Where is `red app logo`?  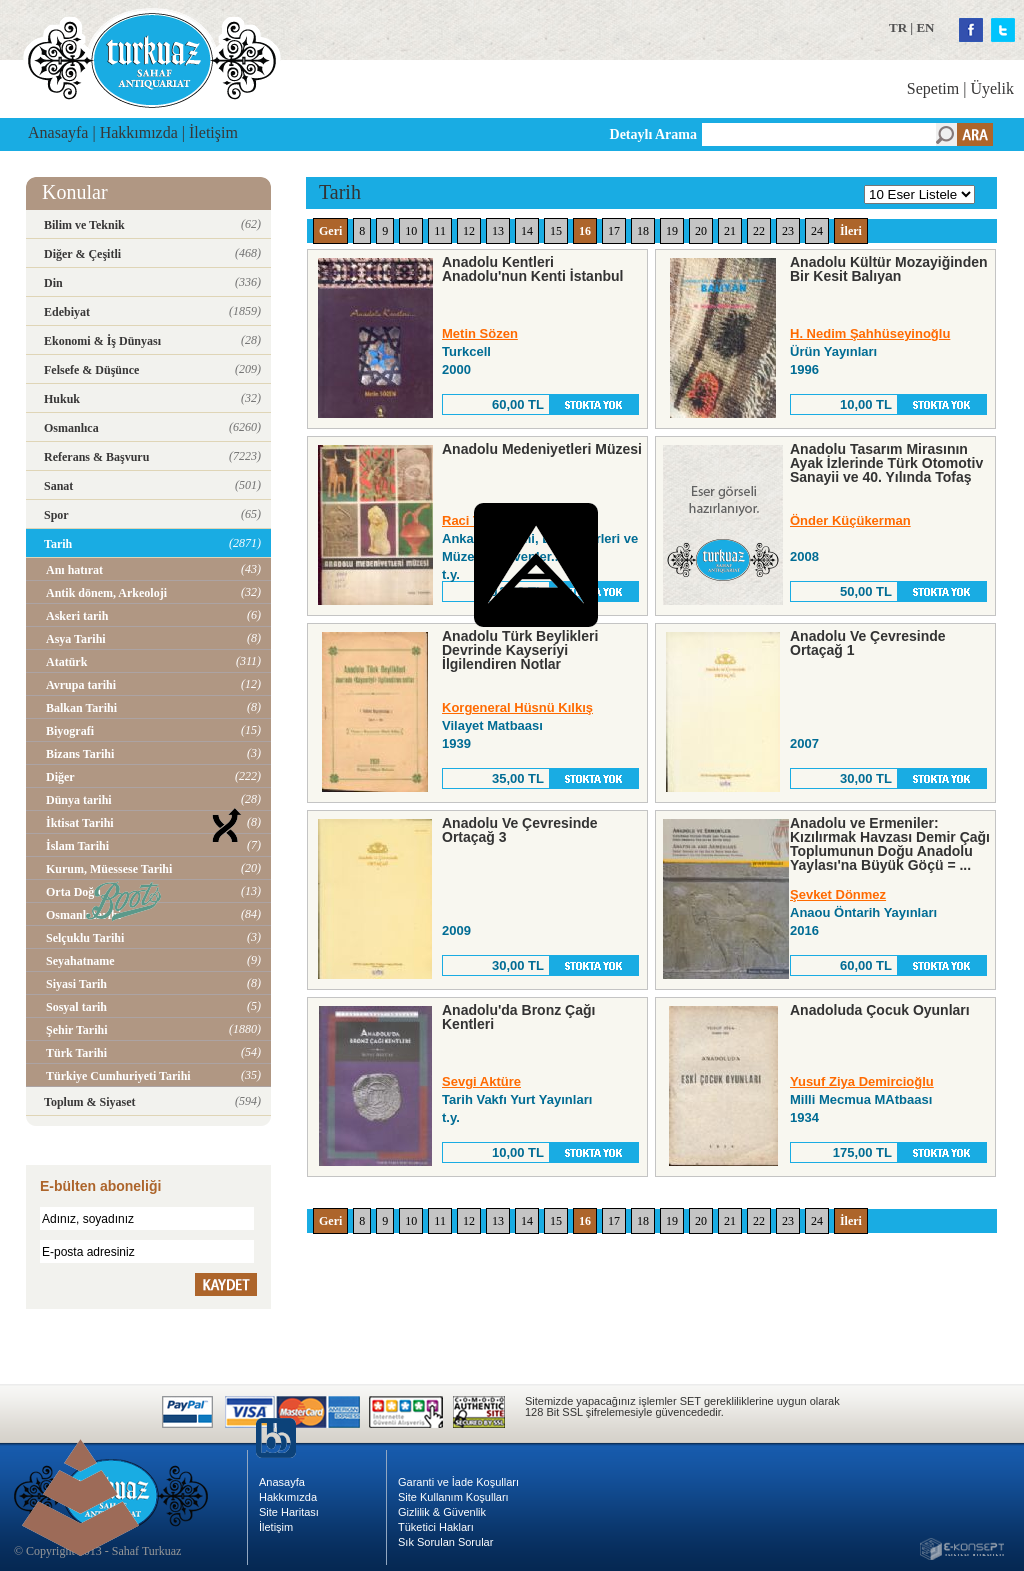
red app logo is located at coordinates (80, 1497).